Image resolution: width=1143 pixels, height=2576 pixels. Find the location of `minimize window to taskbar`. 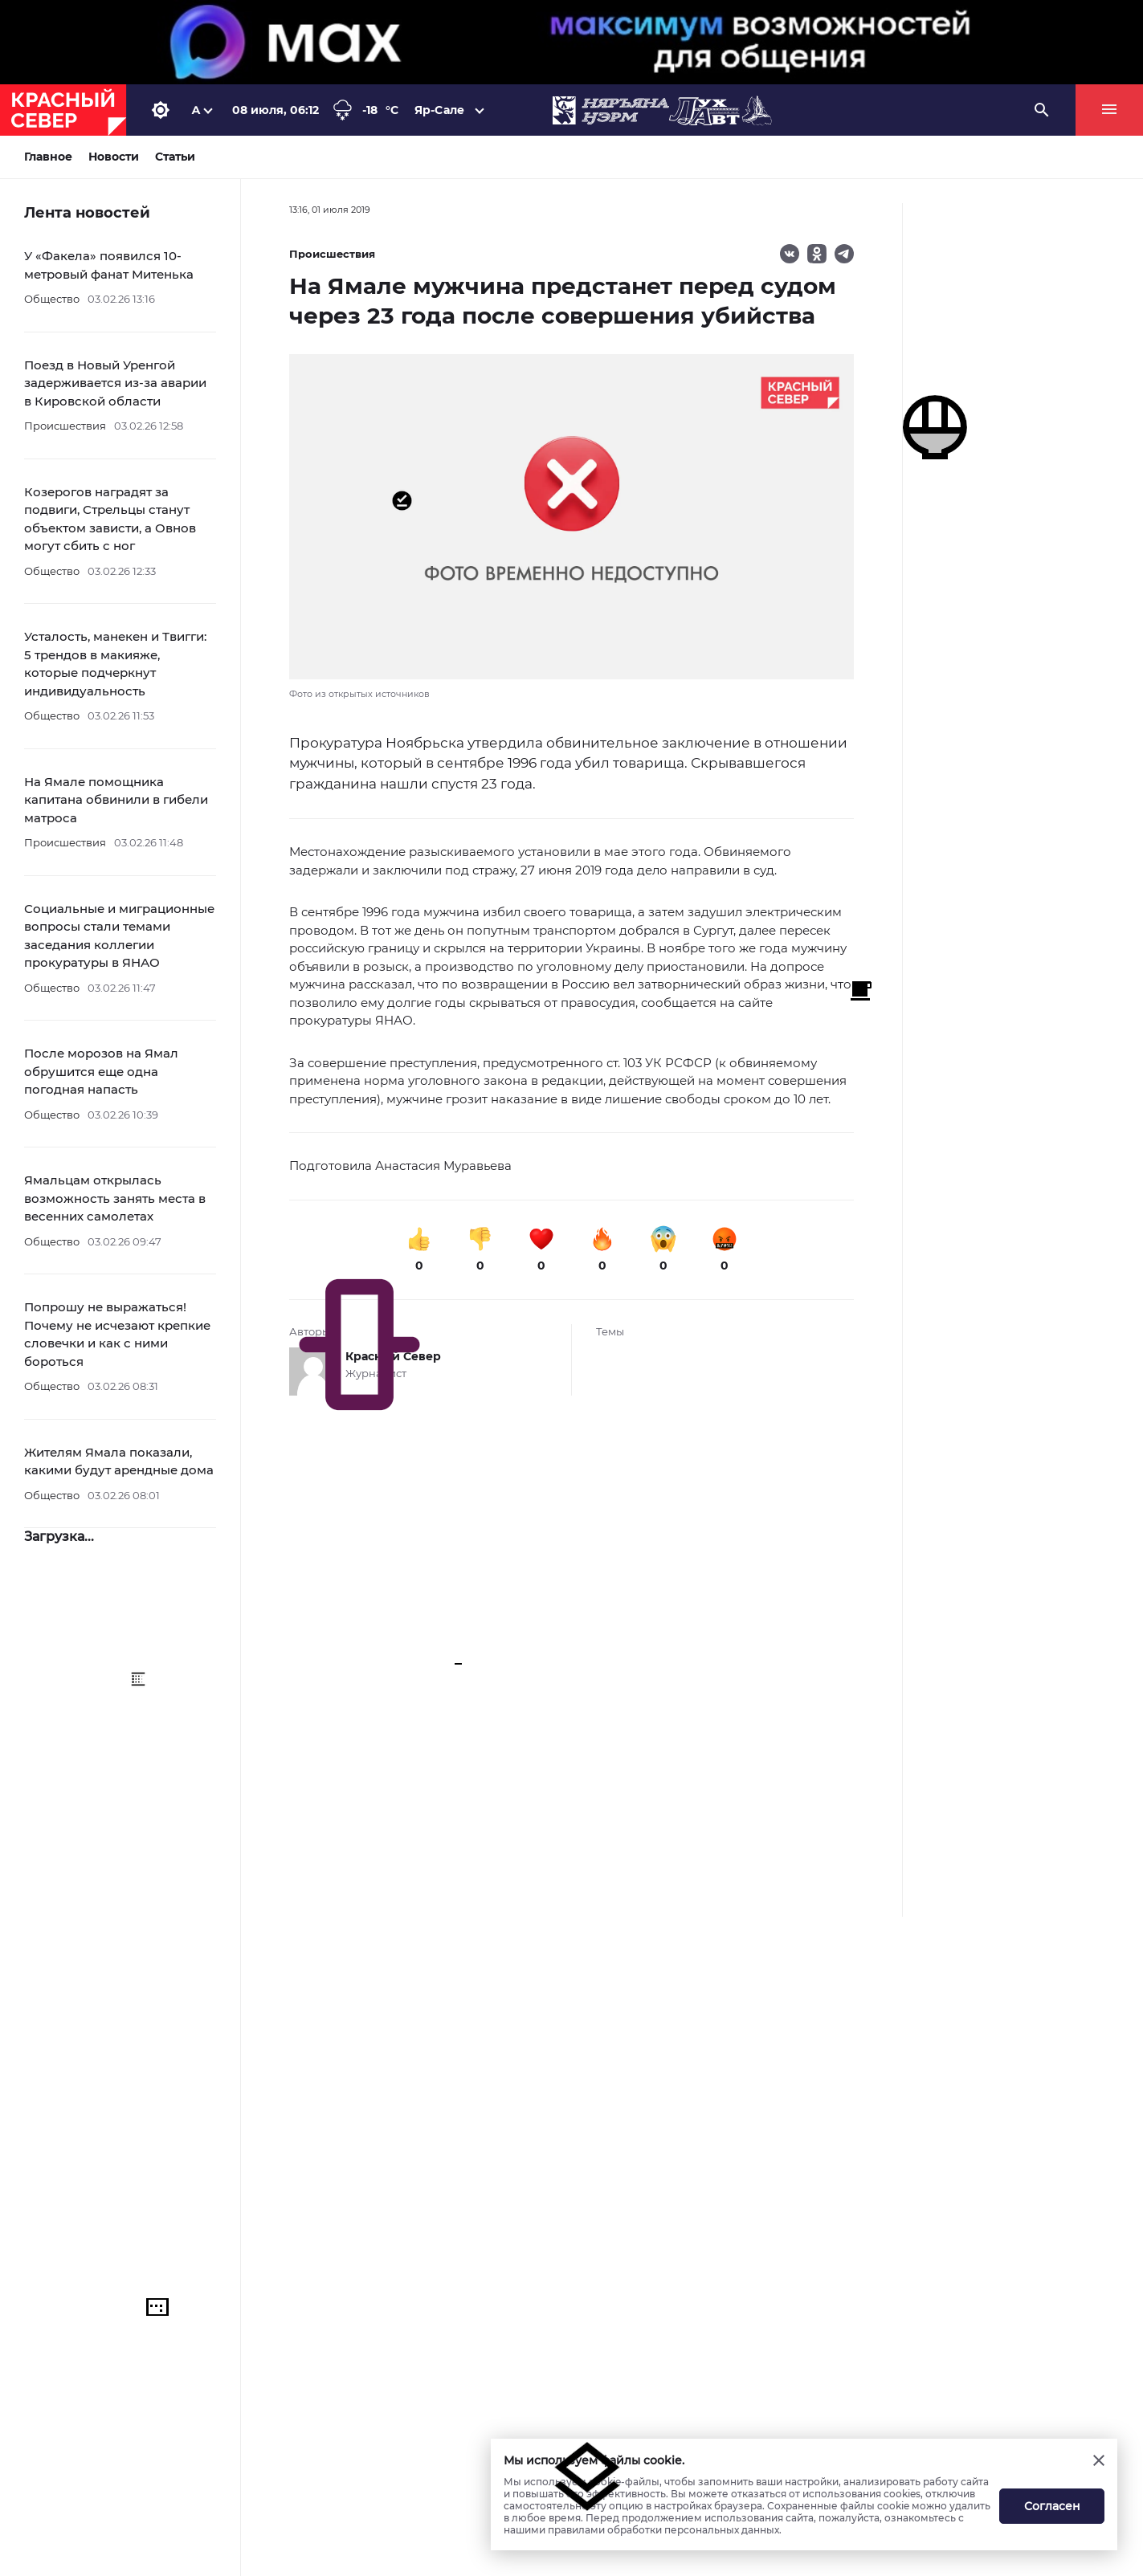

minimize window to taskbar is located at coordinates (458, 1658).